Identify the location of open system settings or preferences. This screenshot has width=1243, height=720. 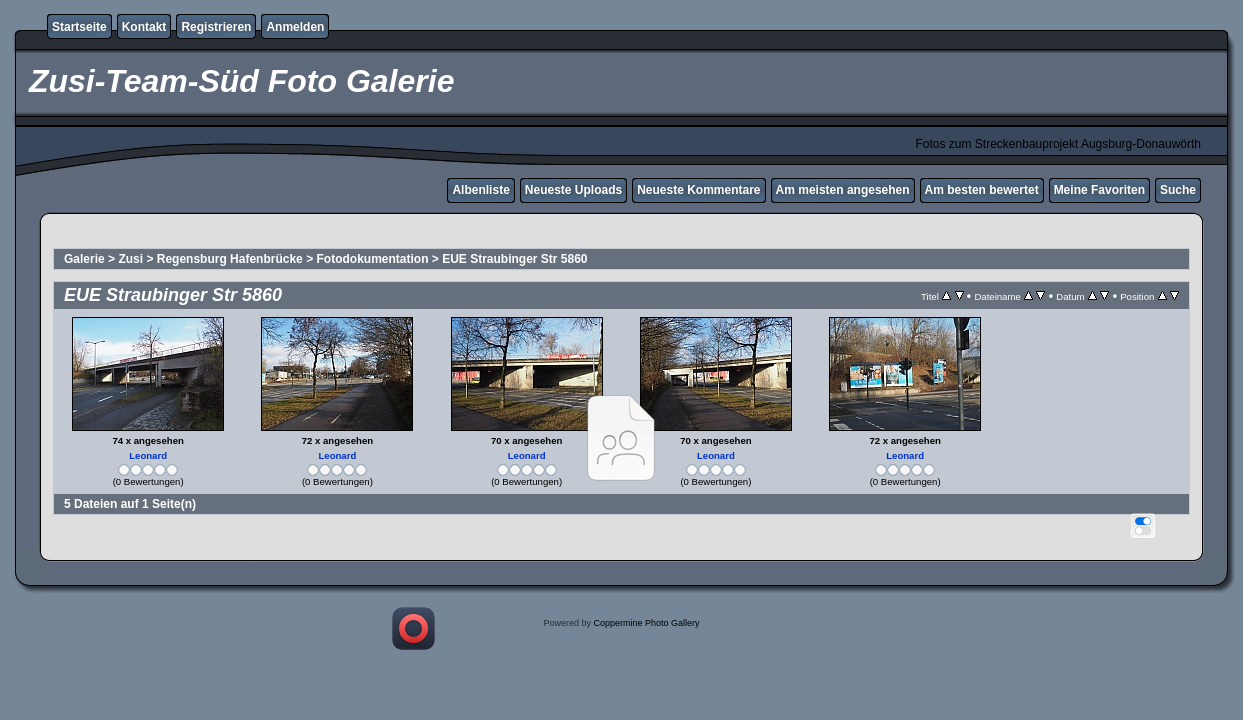
(1143, 526).